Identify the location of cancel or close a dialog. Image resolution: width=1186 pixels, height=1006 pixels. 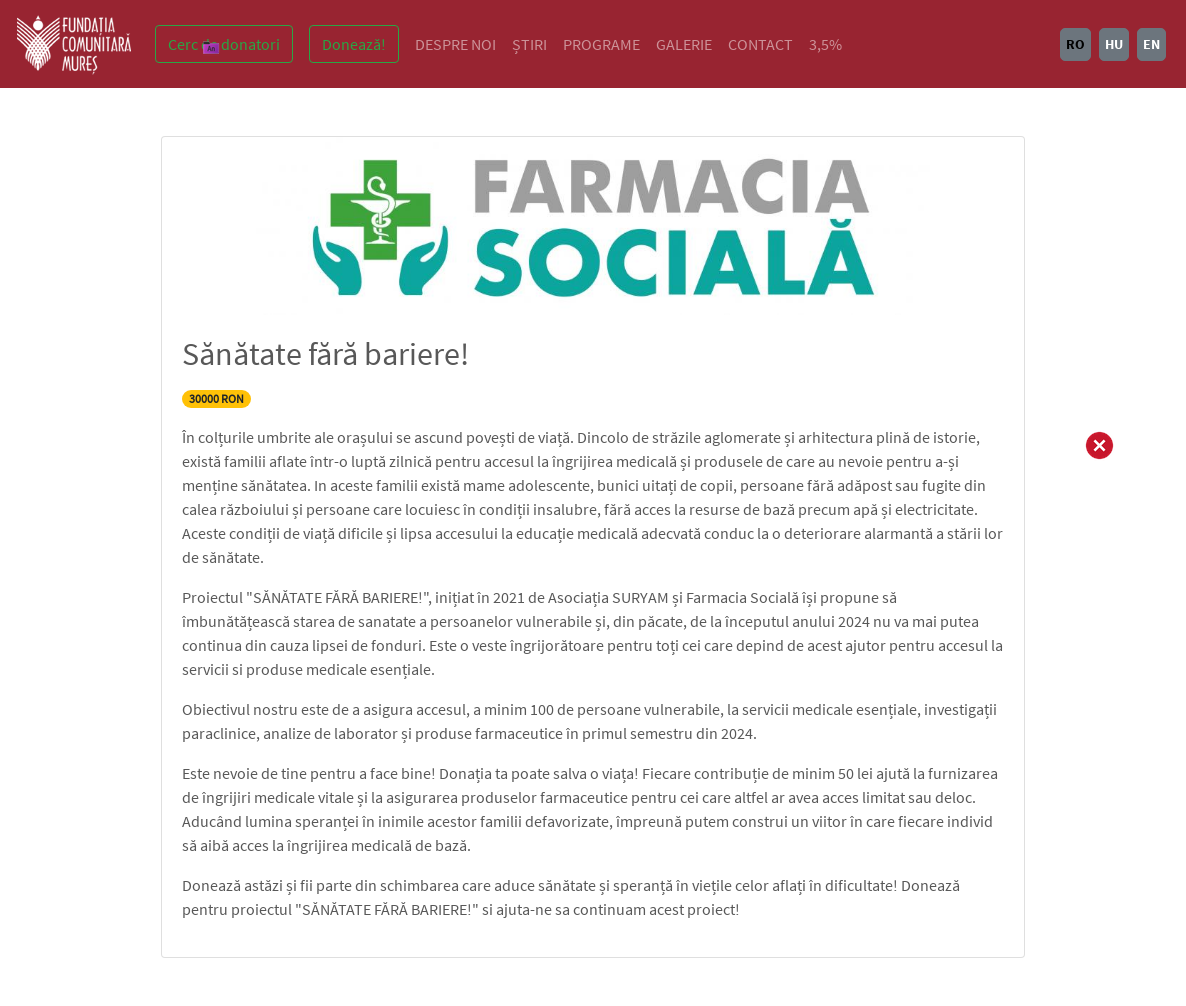
(1099, 445).